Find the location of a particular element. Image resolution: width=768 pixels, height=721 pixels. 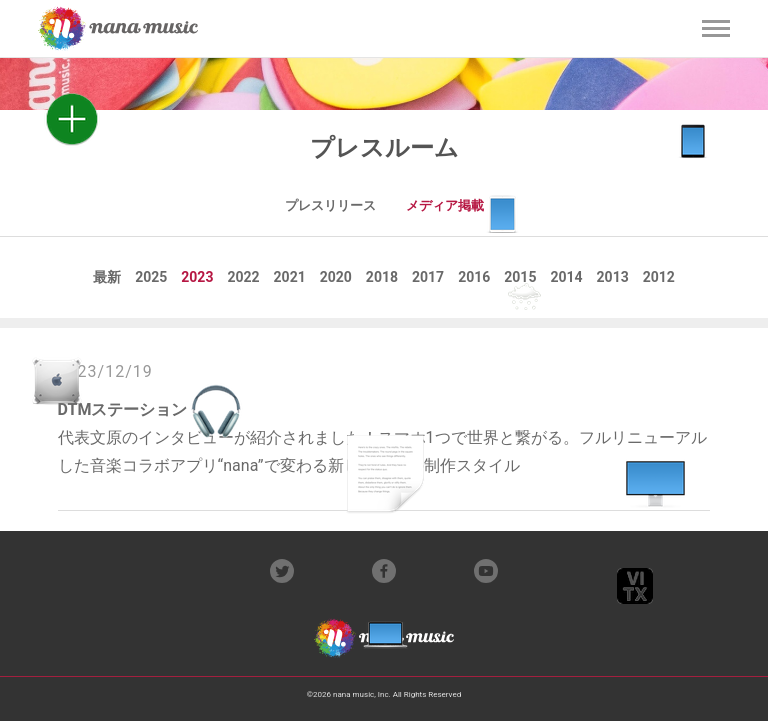

represents this macbook pro in system settings is located at coordinates (385, 631).